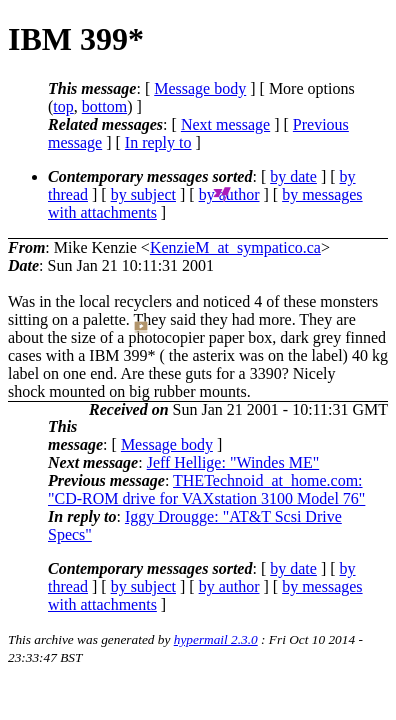  What do you see at coordinates (222, 194) in the screenshot?
I see `flag or bookmark content for later review` at bounding box center [222, 194].